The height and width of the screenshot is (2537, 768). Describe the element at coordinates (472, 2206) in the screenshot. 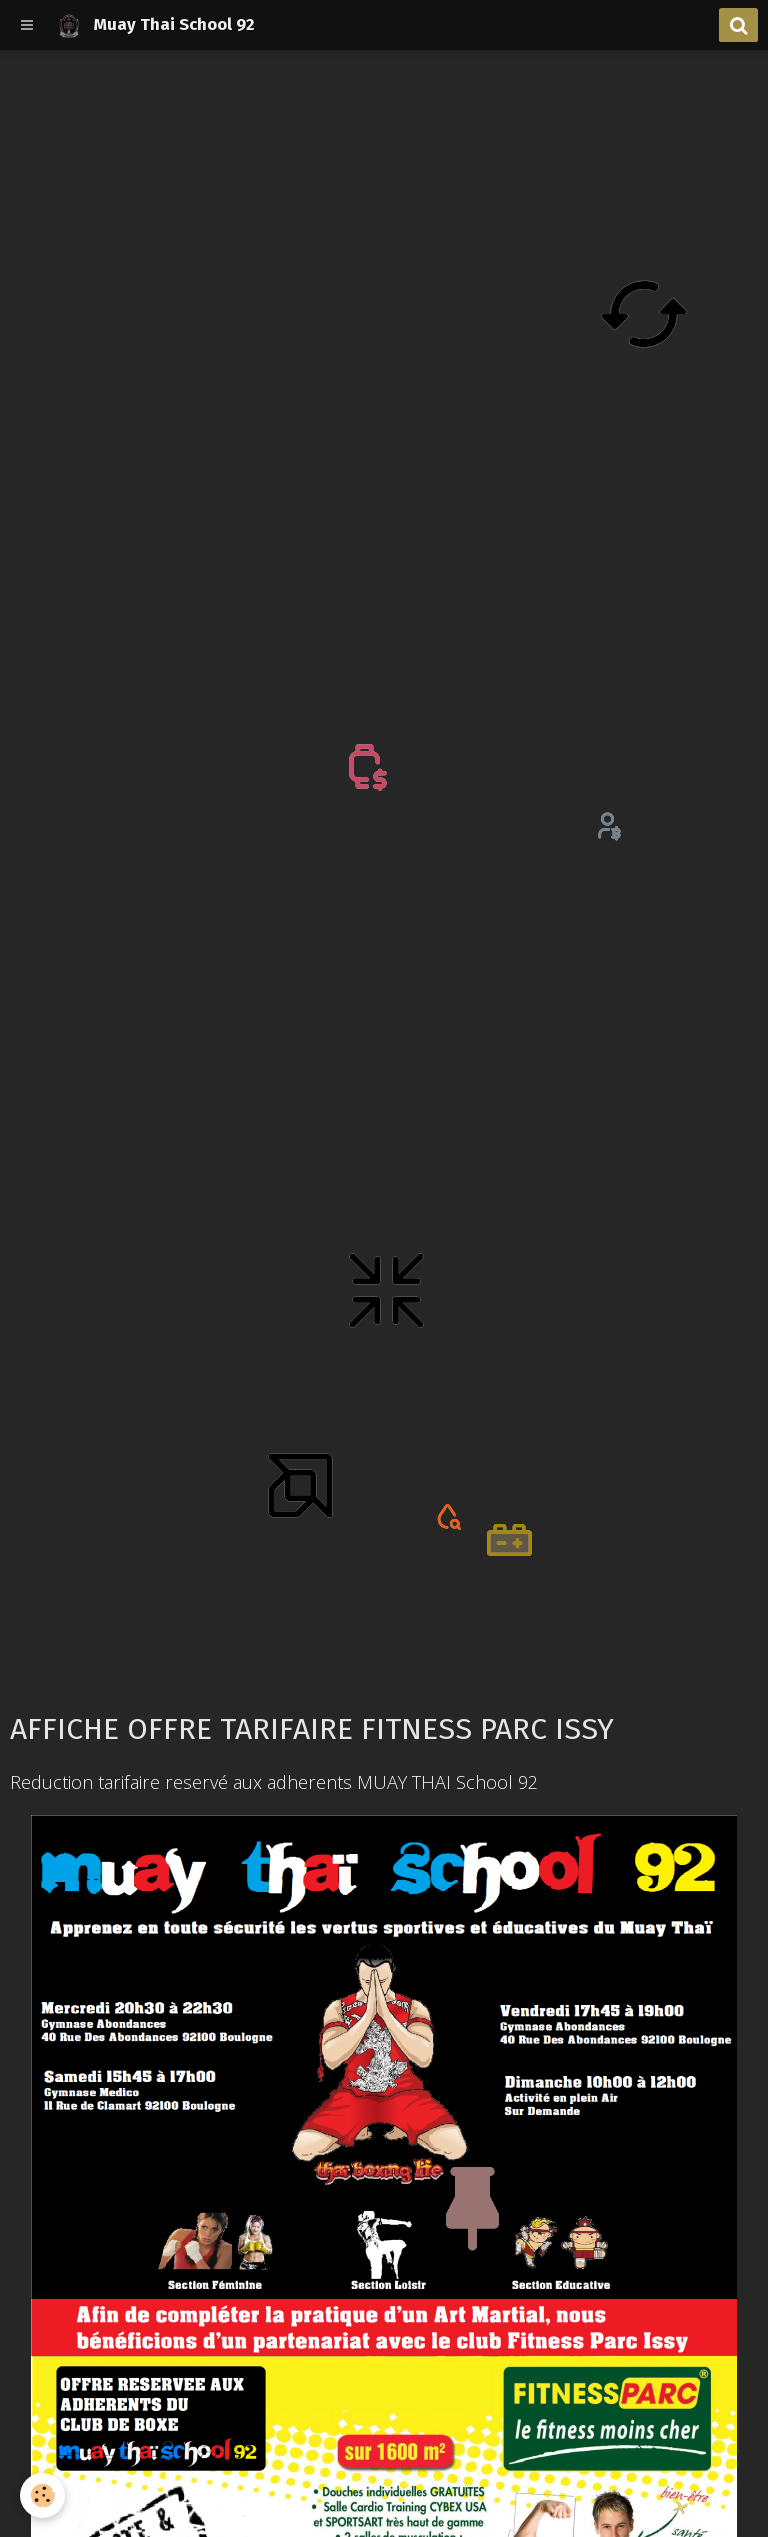

I see `pinned item or content` at that location.